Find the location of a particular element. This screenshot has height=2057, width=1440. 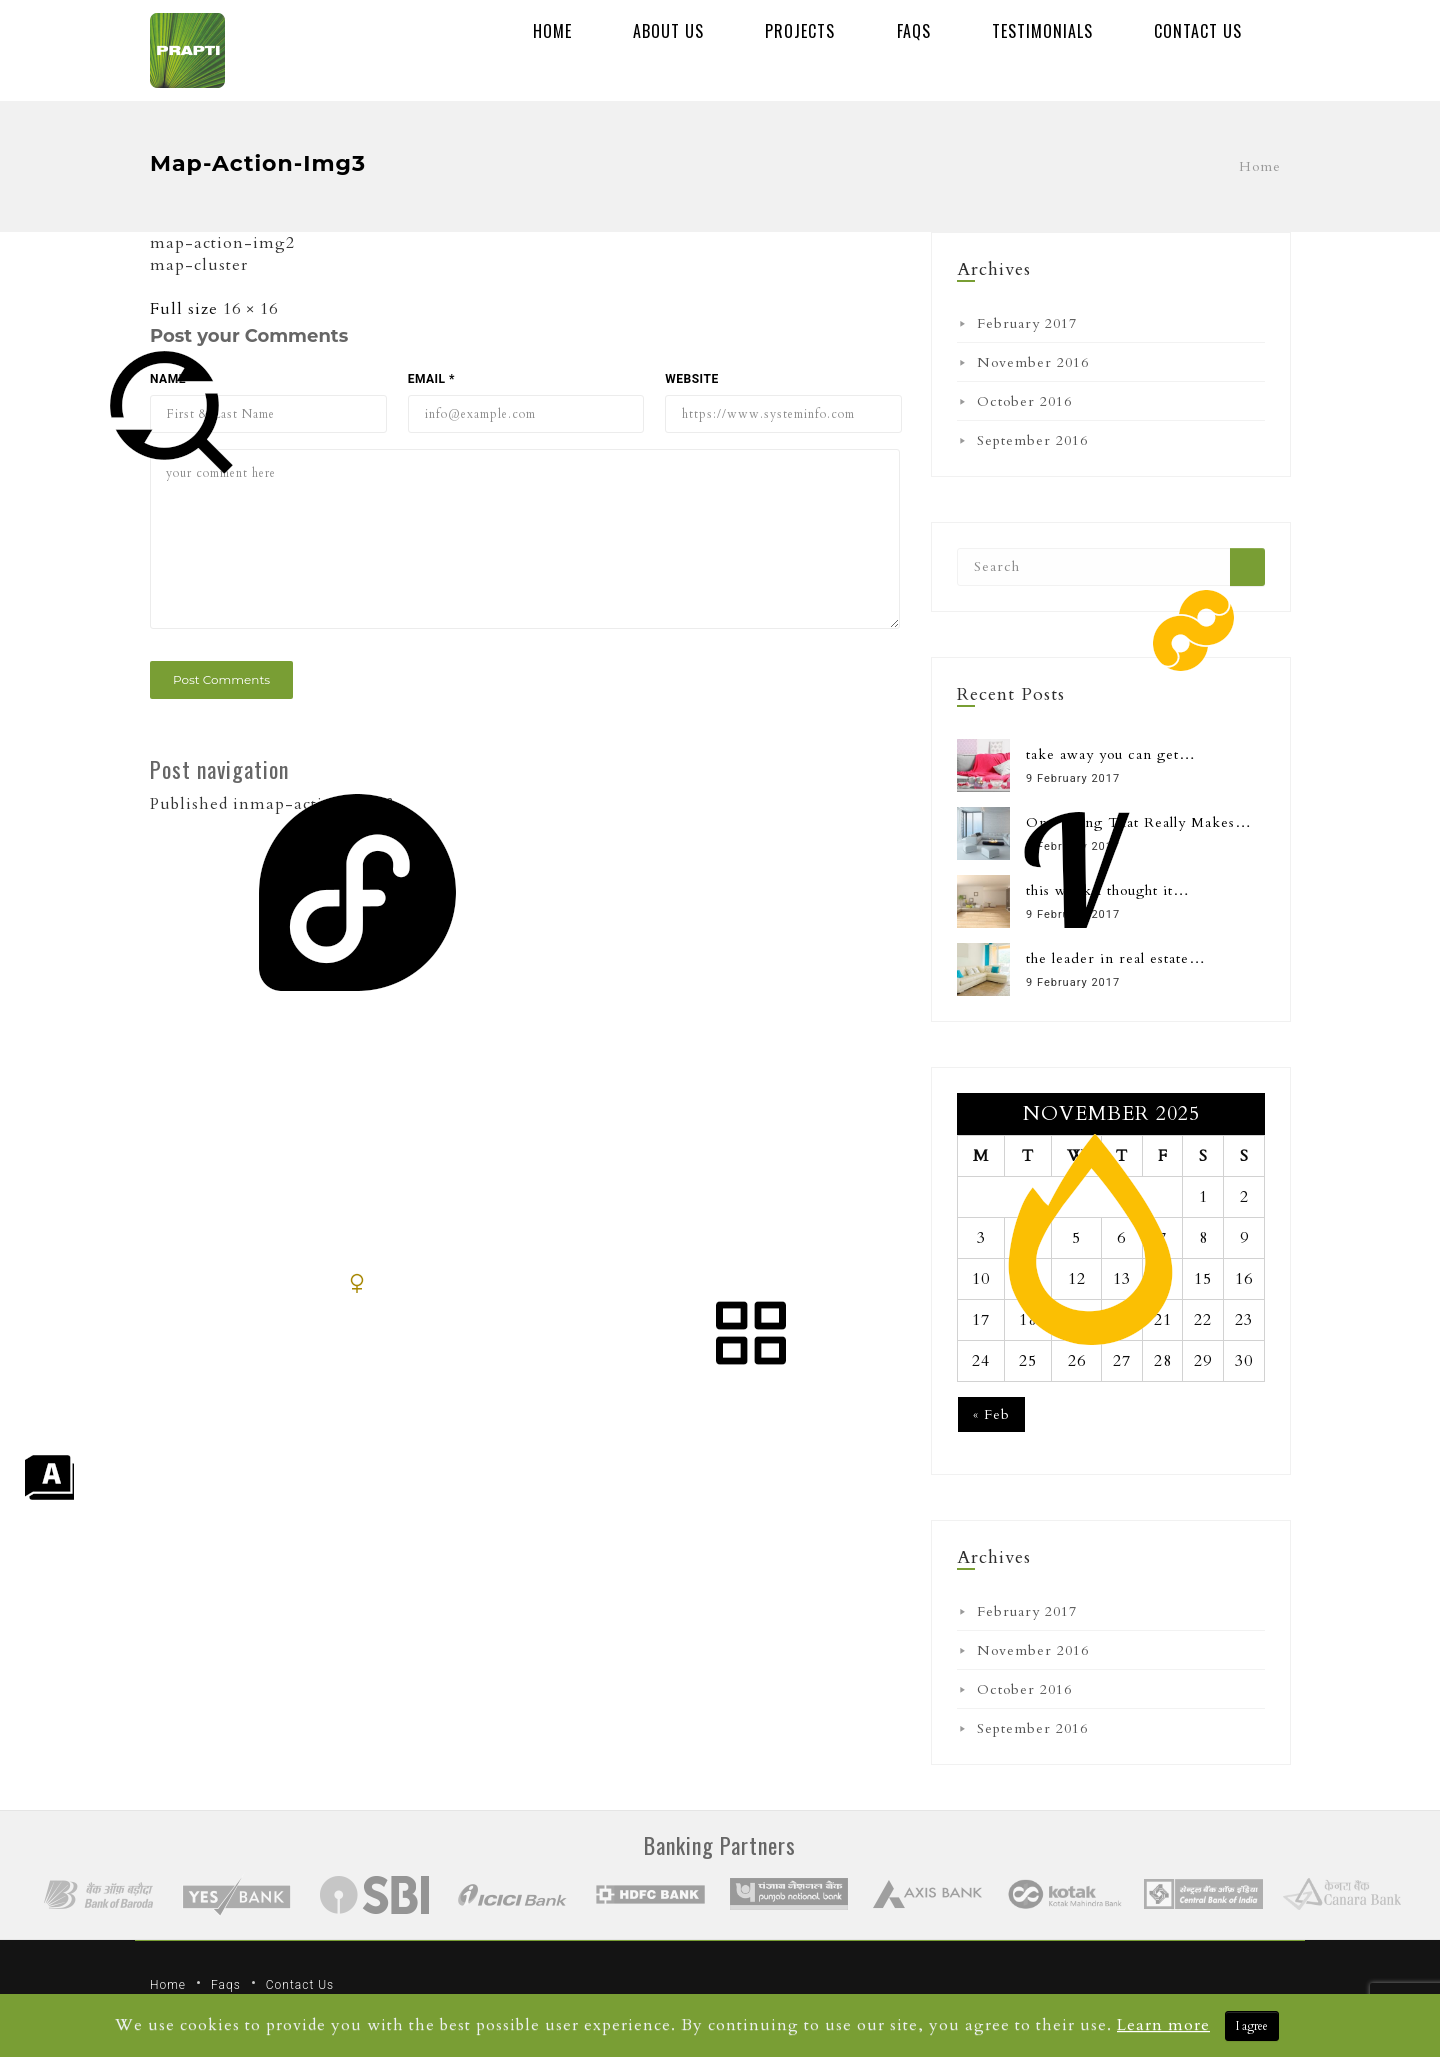

hono web framework logo is located at coordinates (1090, 1239).